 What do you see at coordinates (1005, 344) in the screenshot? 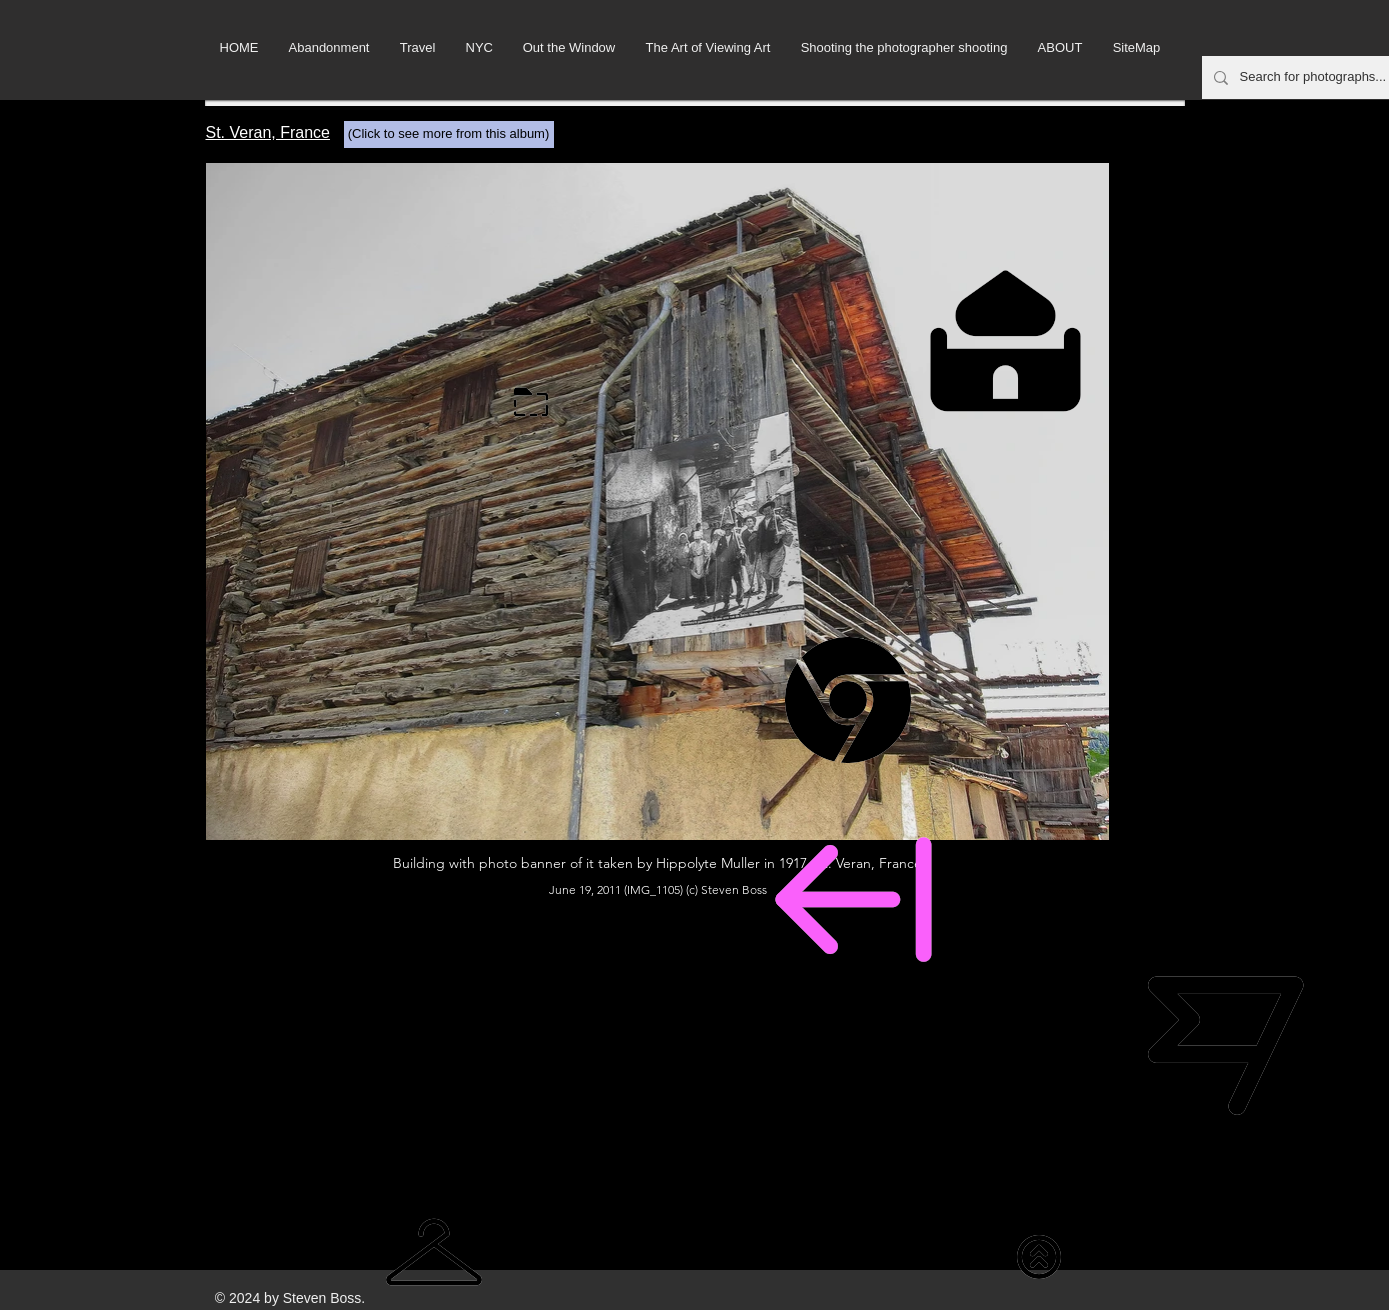
I see `find nearby mosques` at bounding box center [1005, 344].